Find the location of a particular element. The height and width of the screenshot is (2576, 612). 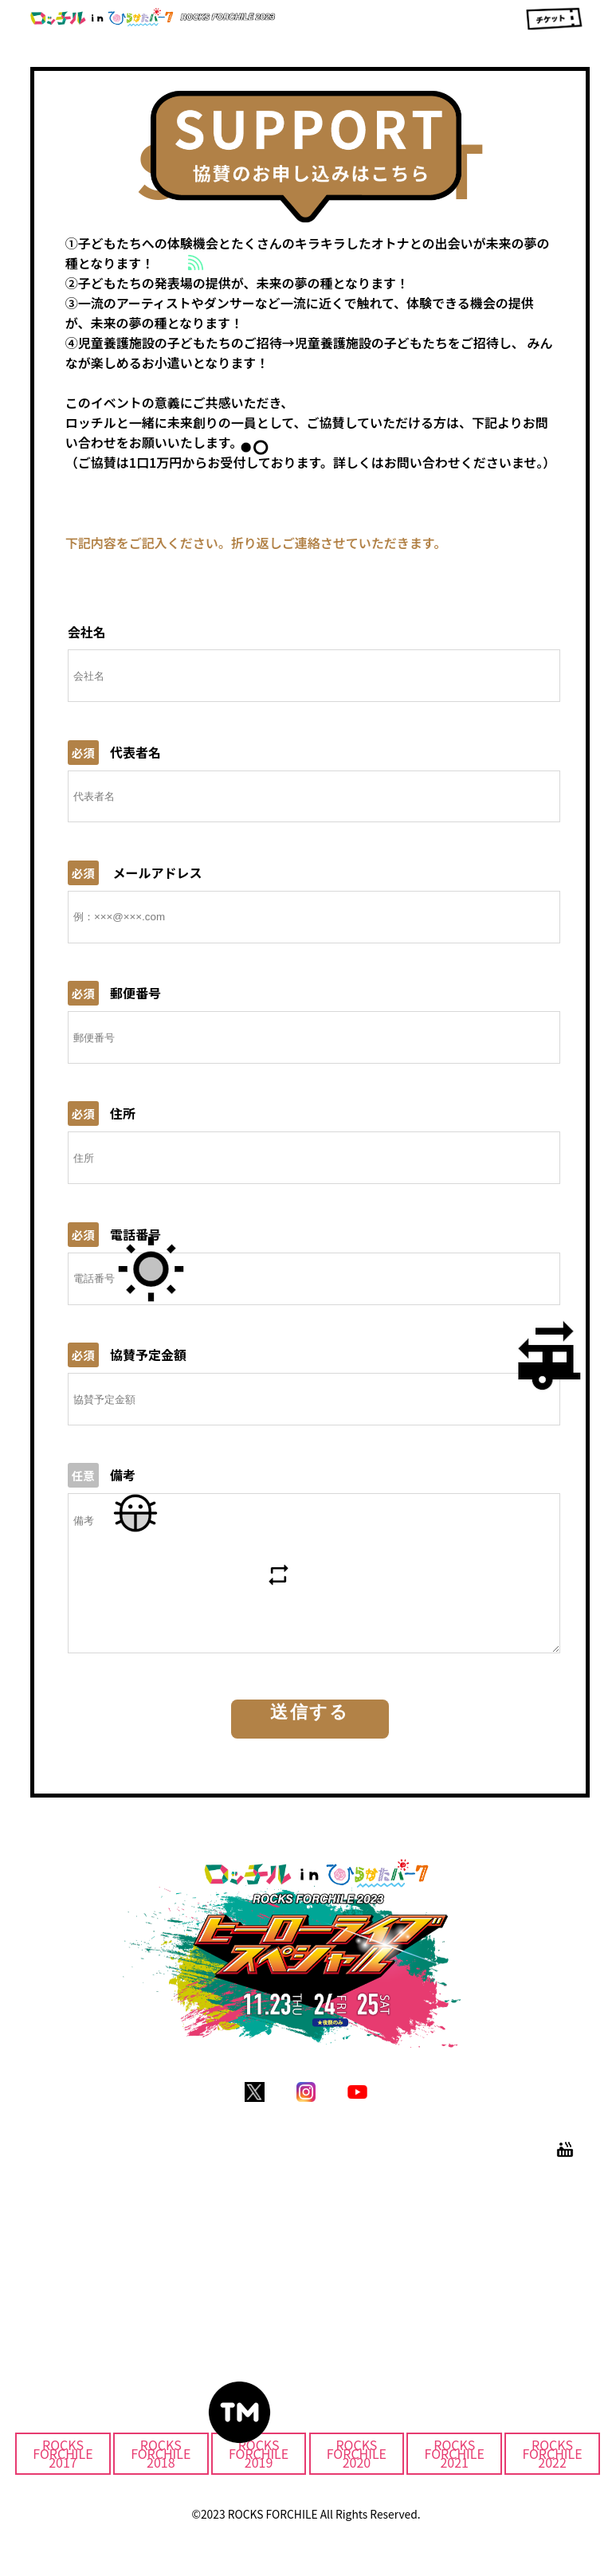

view hot tub or spa amenities is located at coordinates (565, 2149).